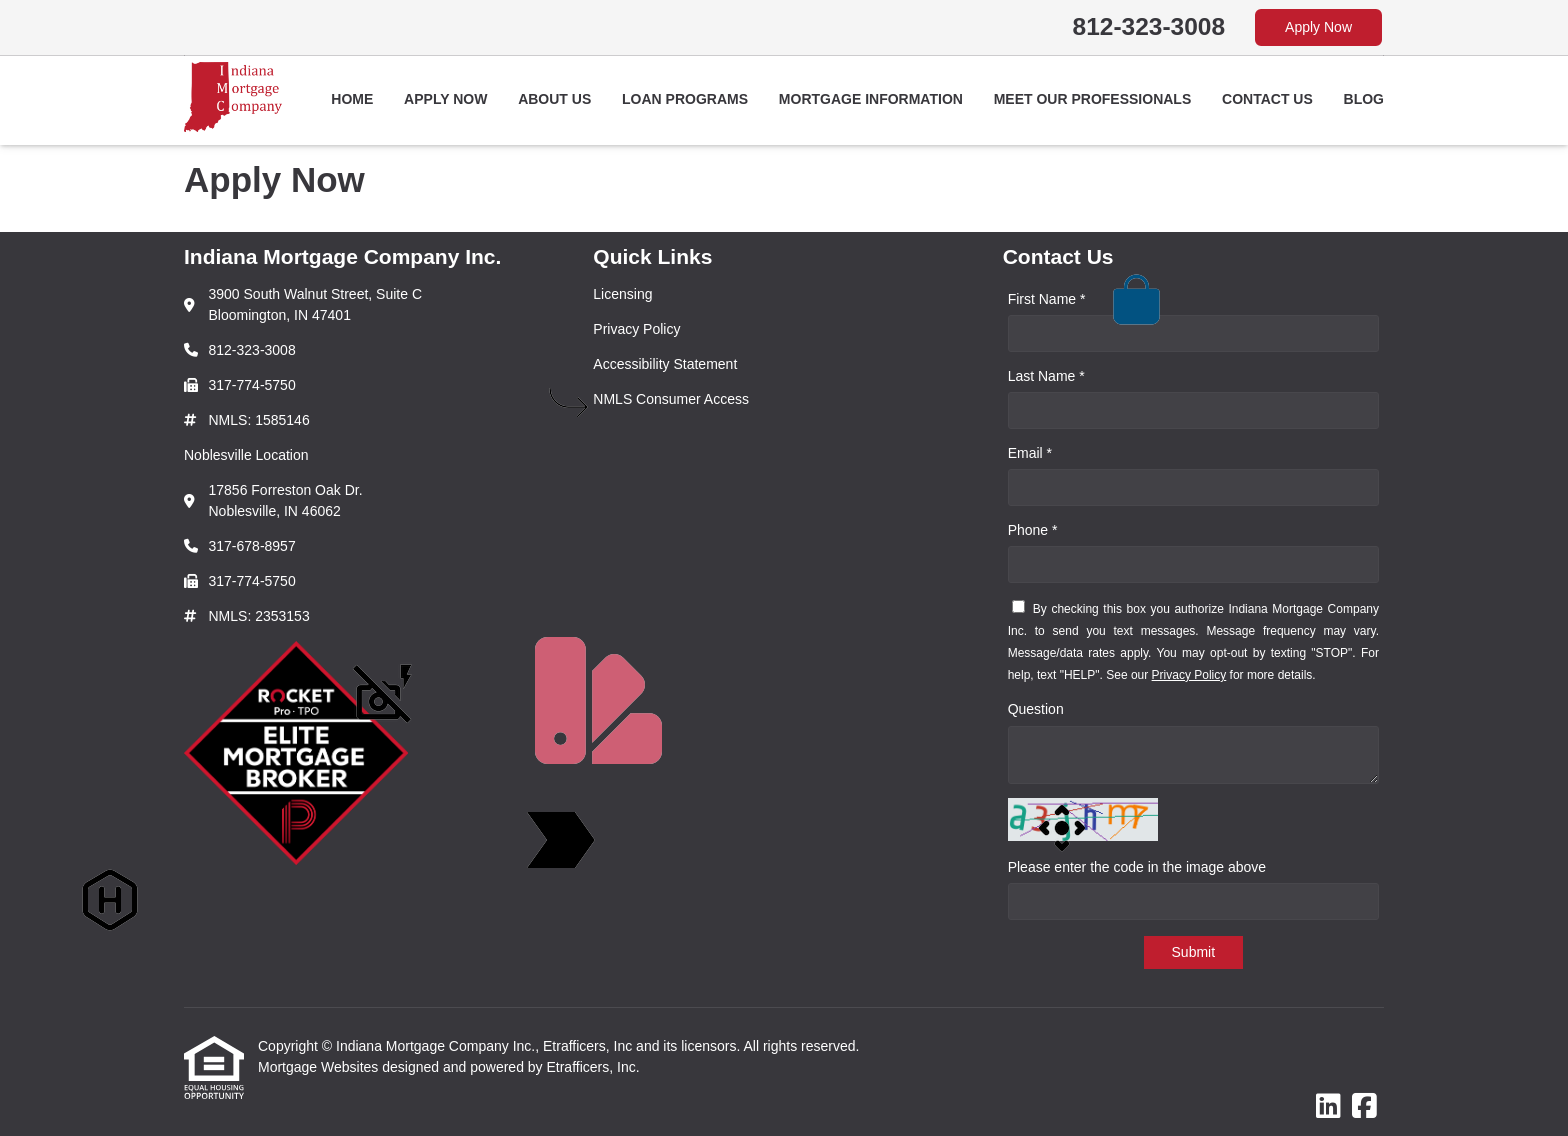 The width and height of the screenshot is (1568, 1136). What do you see at coordinates (110, 900) in the screenshot?
I see `open Hexo blogging framework` at bounding box center [110, 900].